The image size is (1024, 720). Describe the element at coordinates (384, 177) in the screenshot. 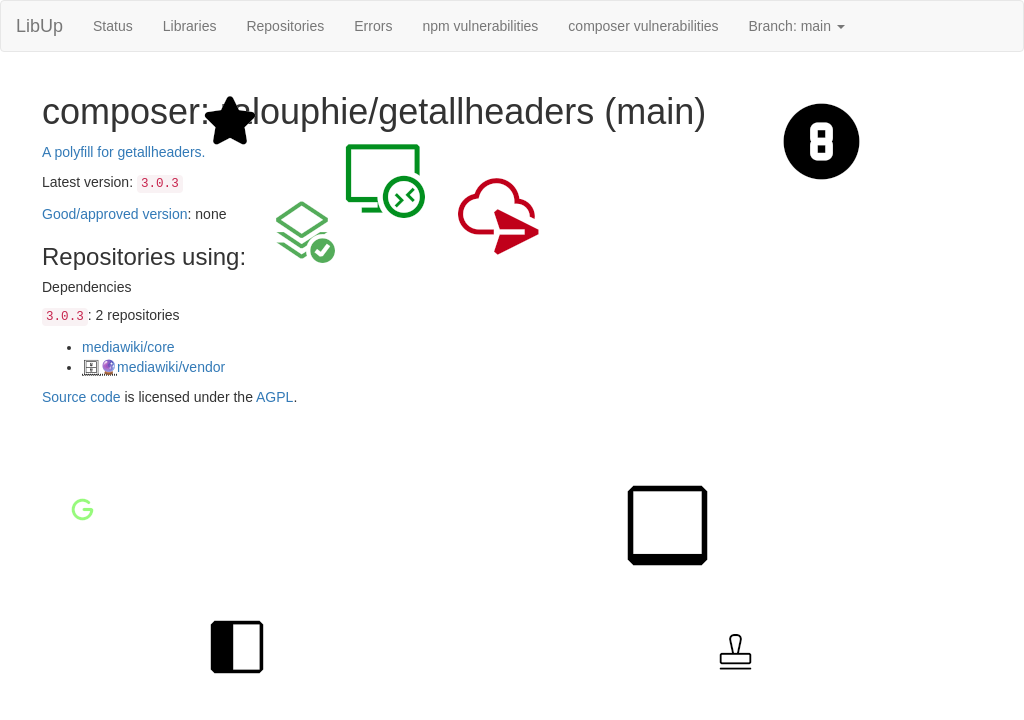

I see `access remote desktop connections` at that location.